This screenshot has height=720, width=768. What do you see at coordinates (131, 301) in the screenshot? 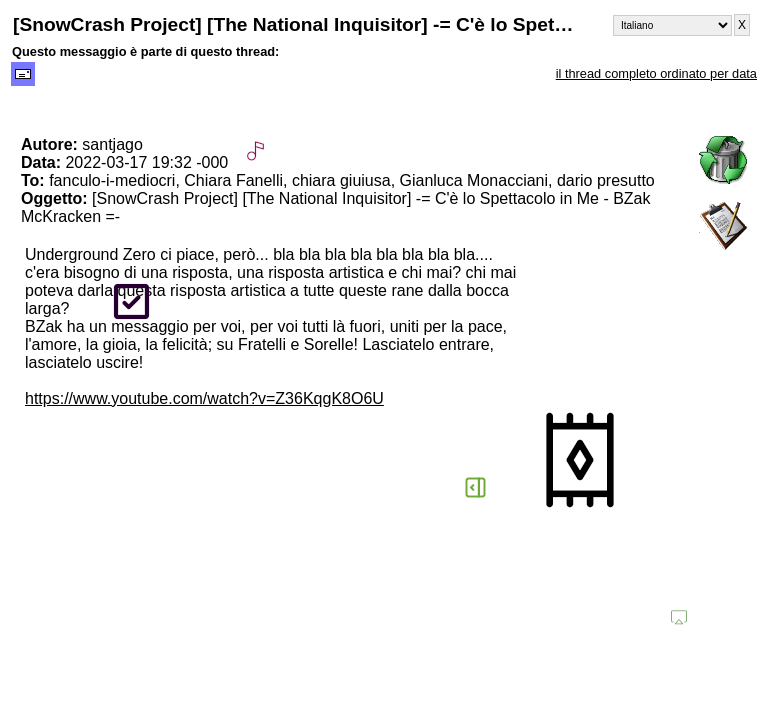
I see `mark task as complete` at bounding box center [131, 301].